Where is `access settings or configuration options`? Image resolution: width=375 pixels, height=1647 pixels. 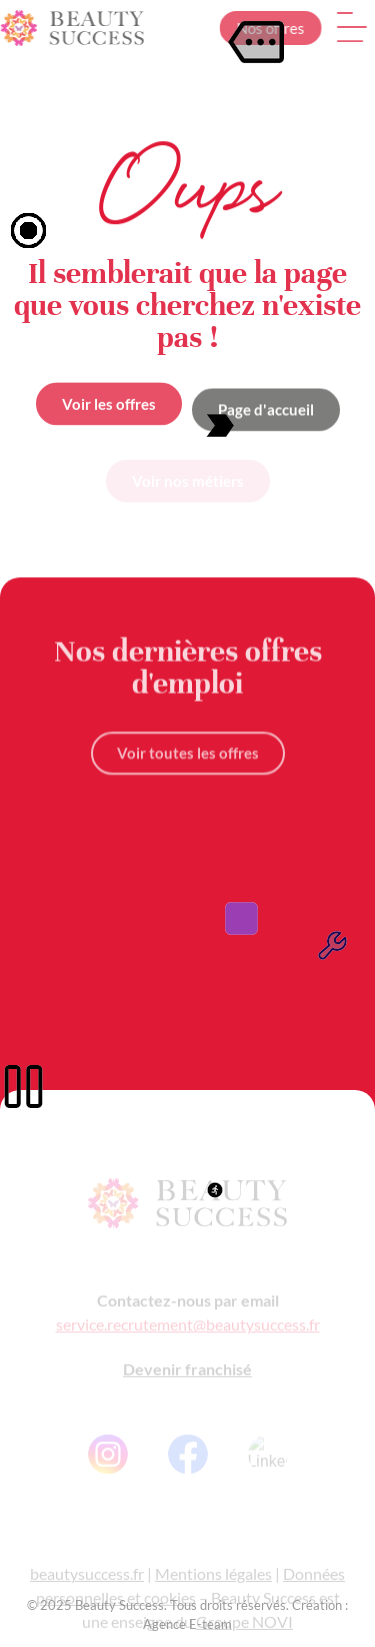 access settings or configuration options is located at coordinates (332, 945).